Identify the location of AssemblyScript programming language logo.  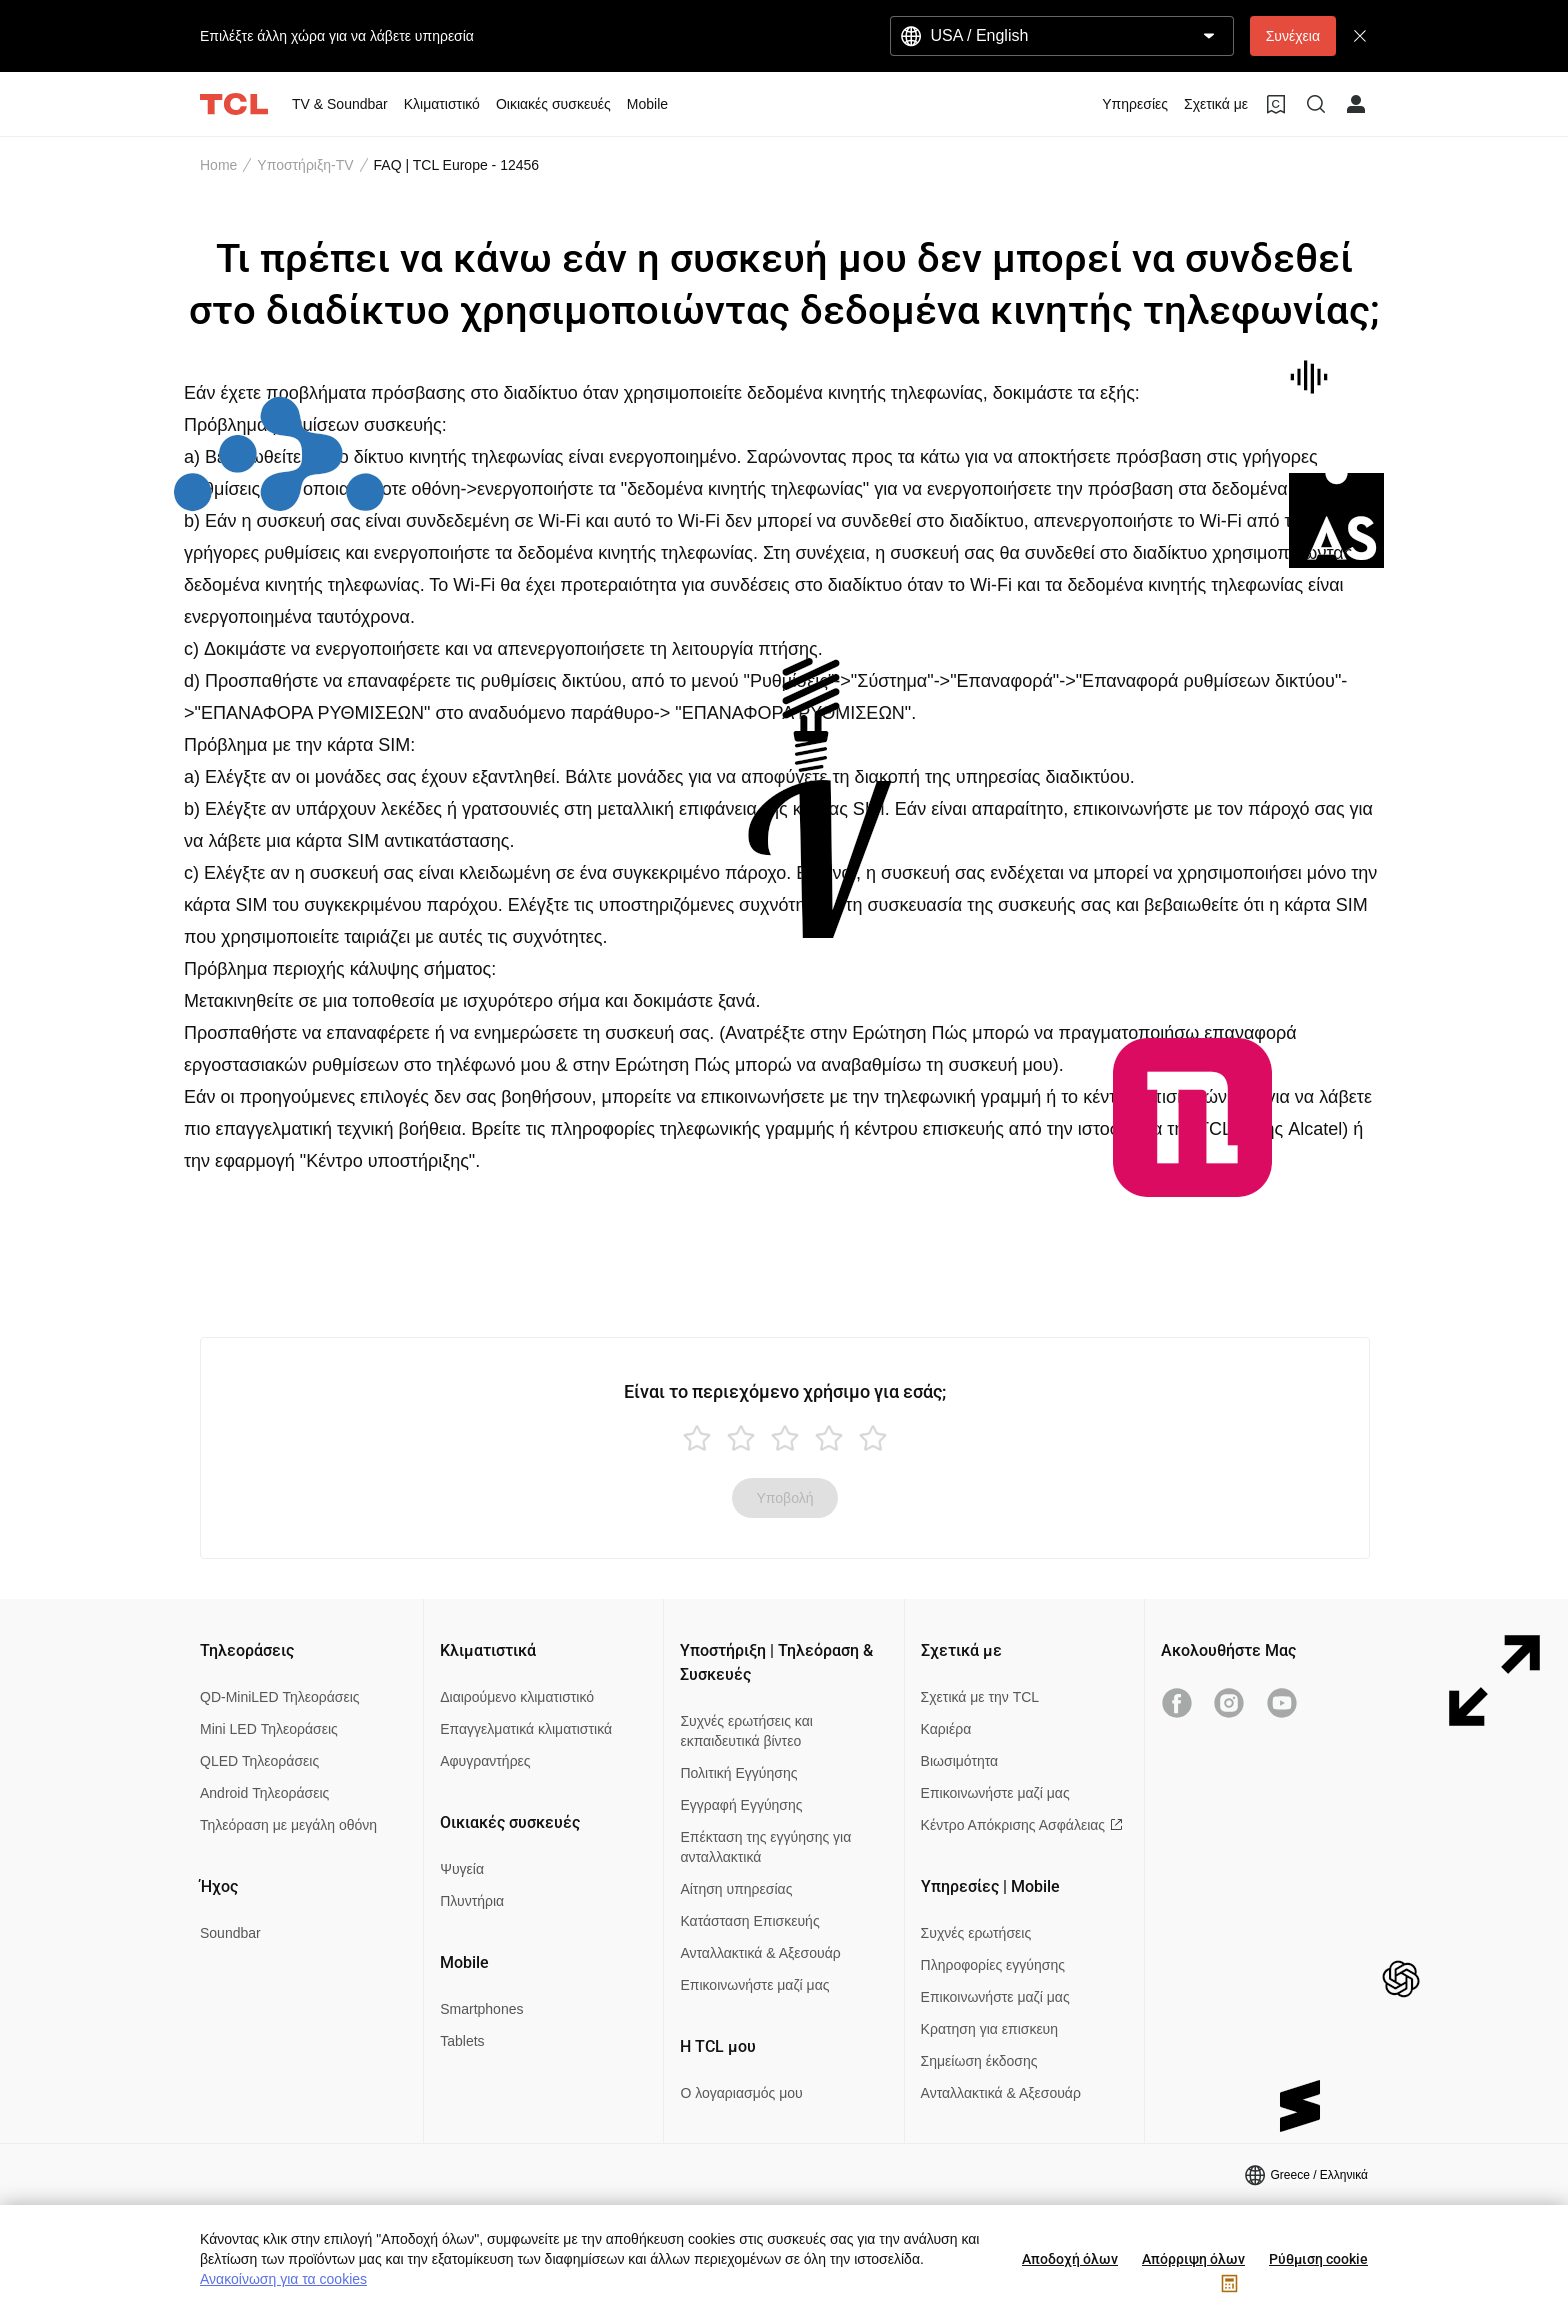
(1336, 520).